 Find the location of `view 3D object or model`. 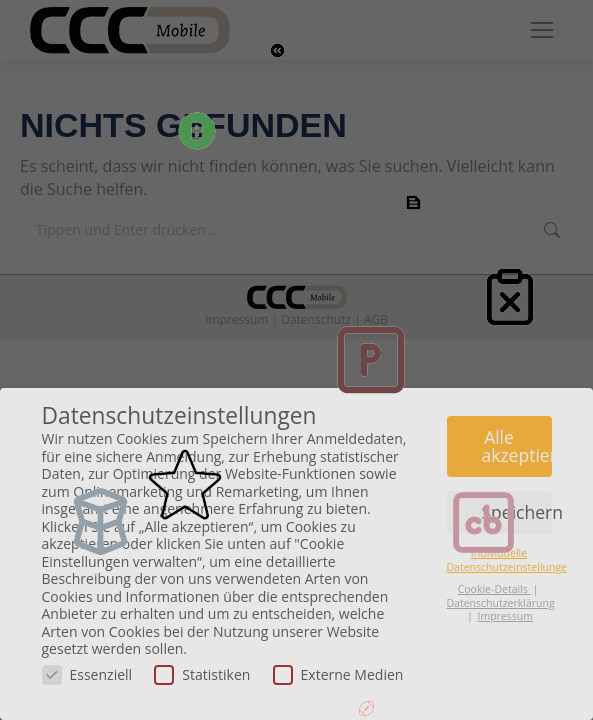

view 3D object or model is located at coordinates (100, 521).